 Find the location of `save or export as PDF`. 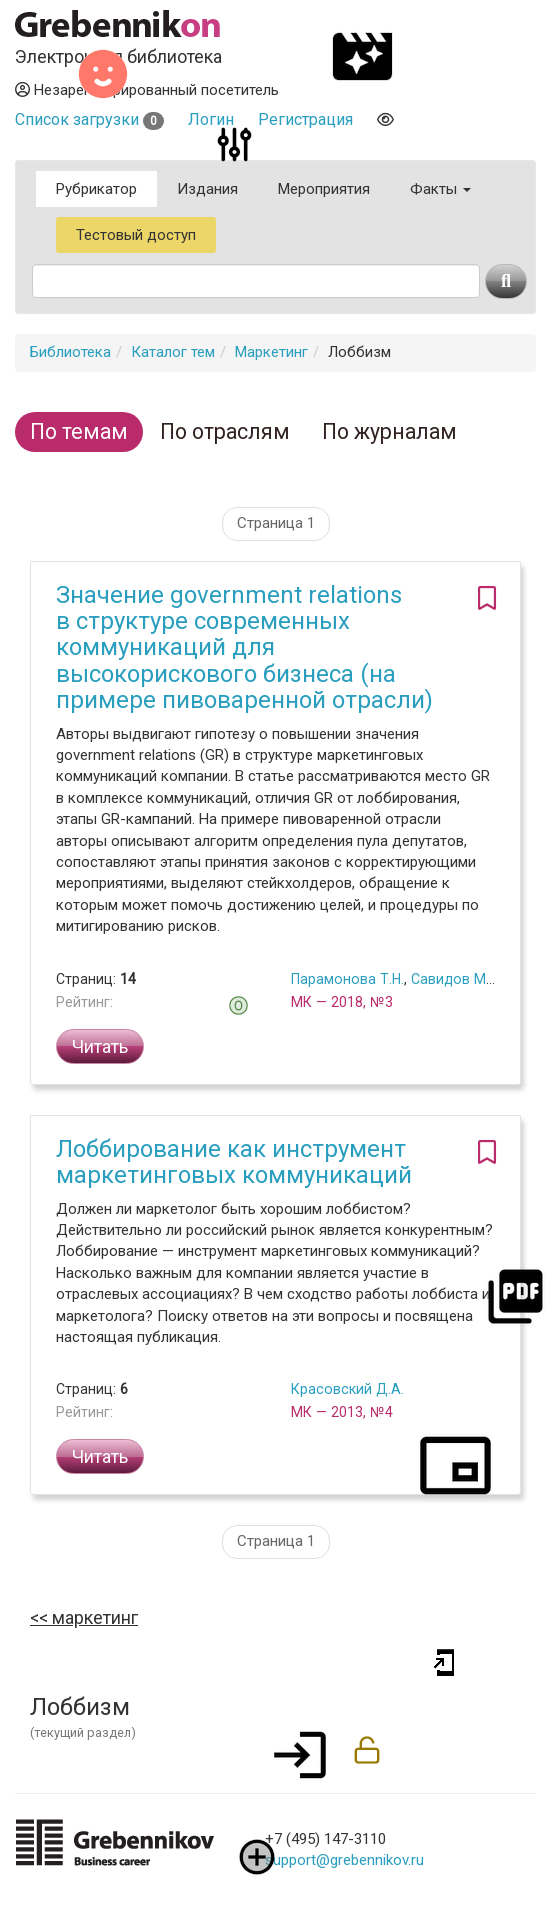

save or export as PDF is located at coordinates (515, 1296).